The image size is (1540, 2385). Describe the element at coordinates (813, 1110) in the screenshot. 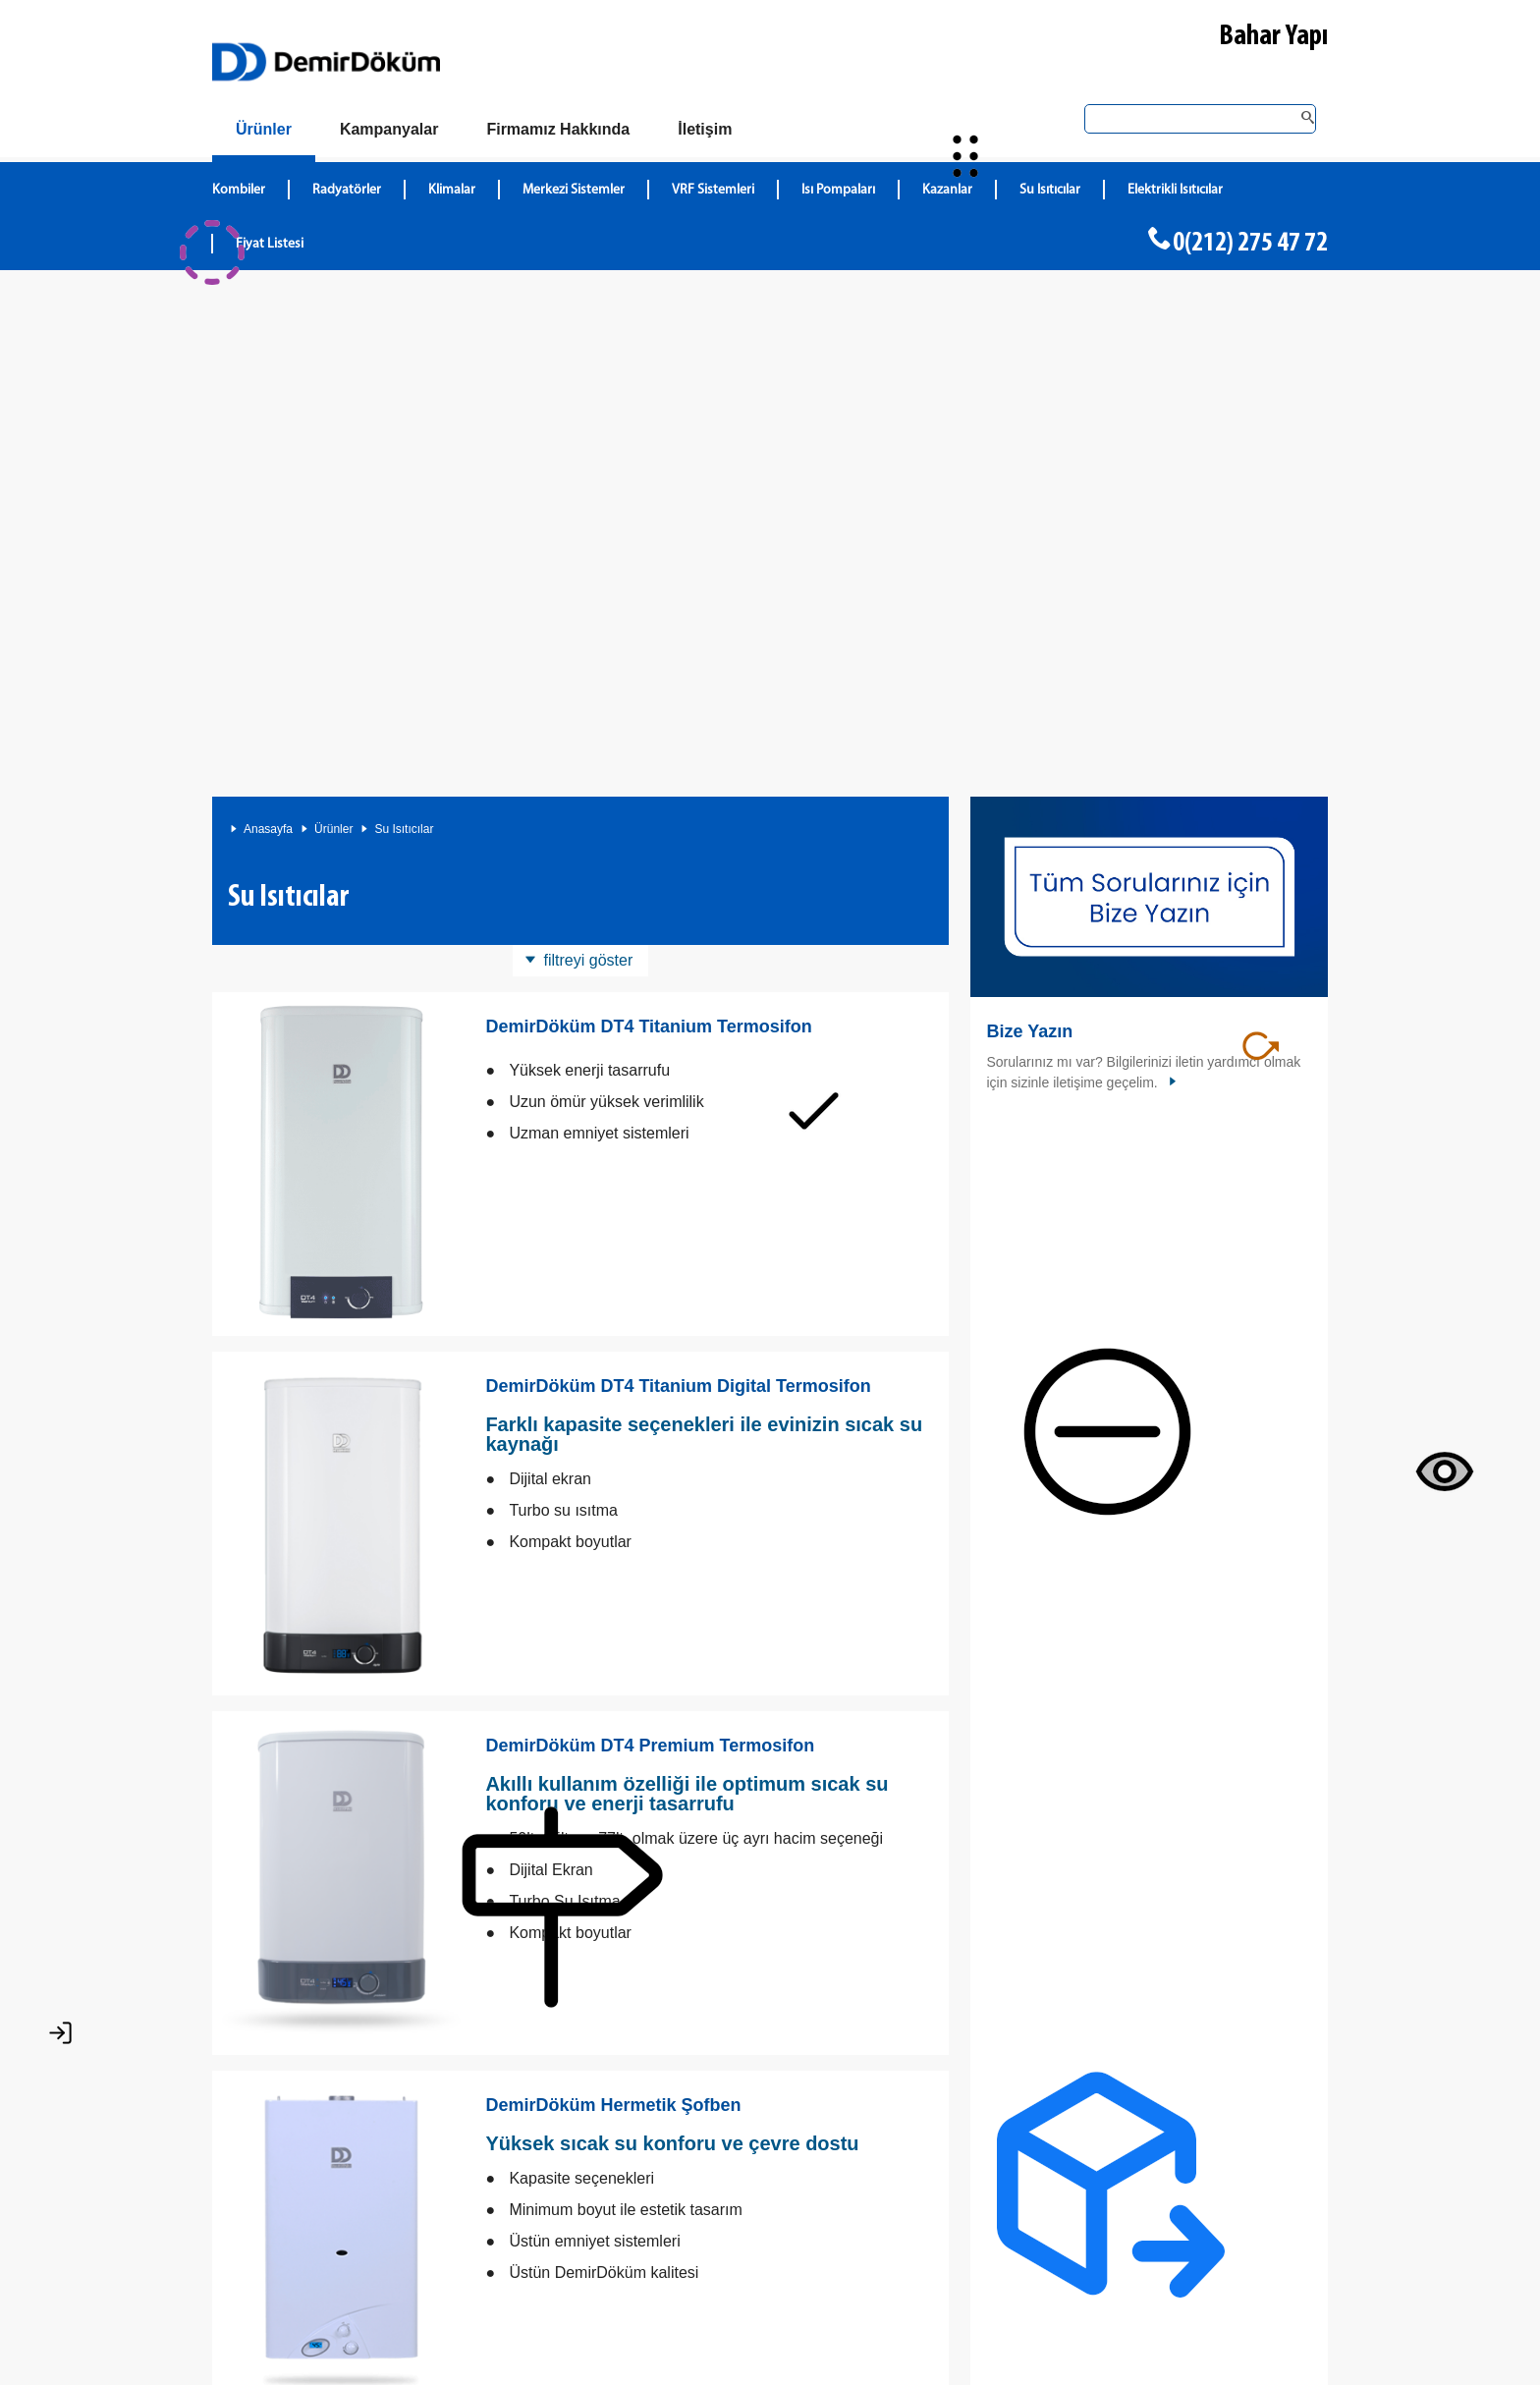

I see `confirm or submit an action` at that location.